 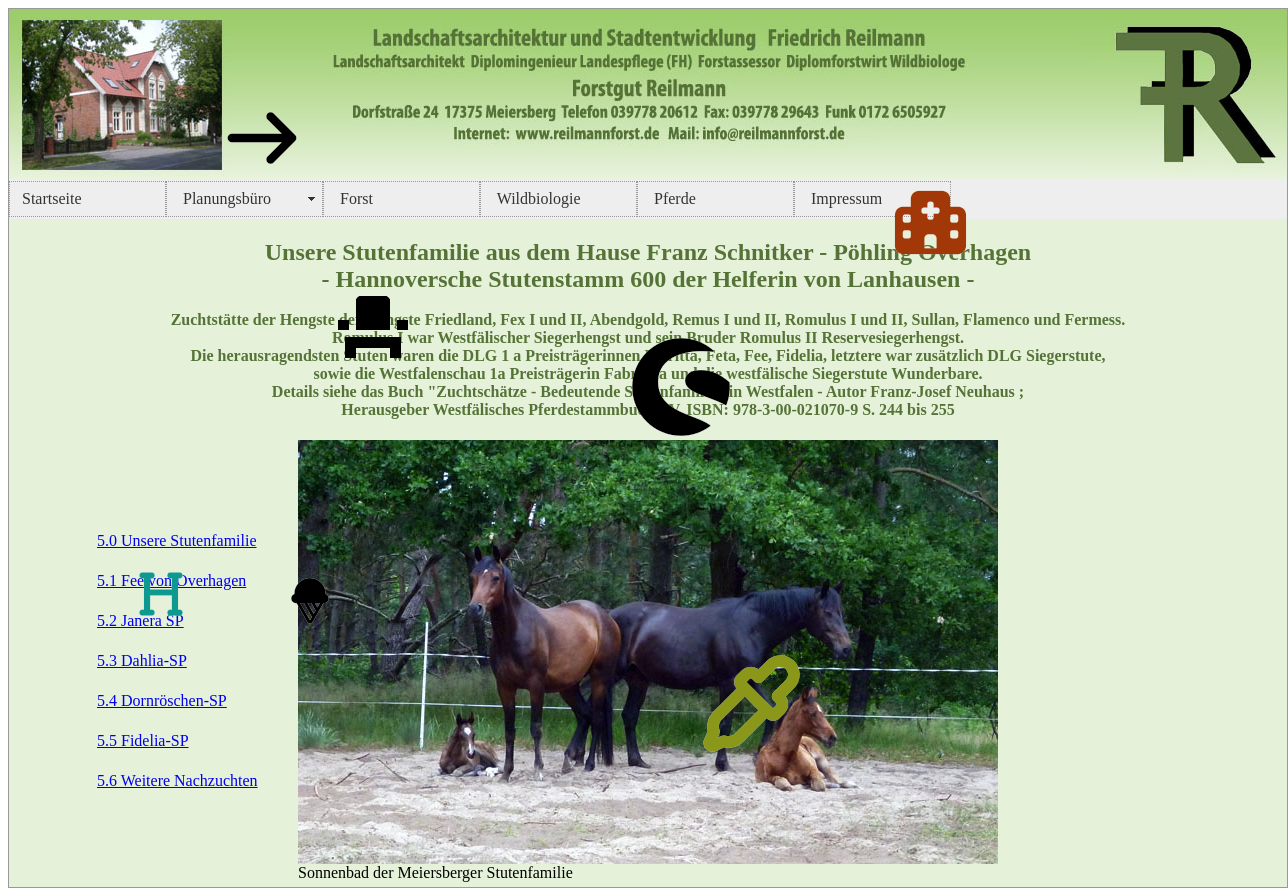 I want to click on view or select your seat assignment, so click(x=373, y=327).